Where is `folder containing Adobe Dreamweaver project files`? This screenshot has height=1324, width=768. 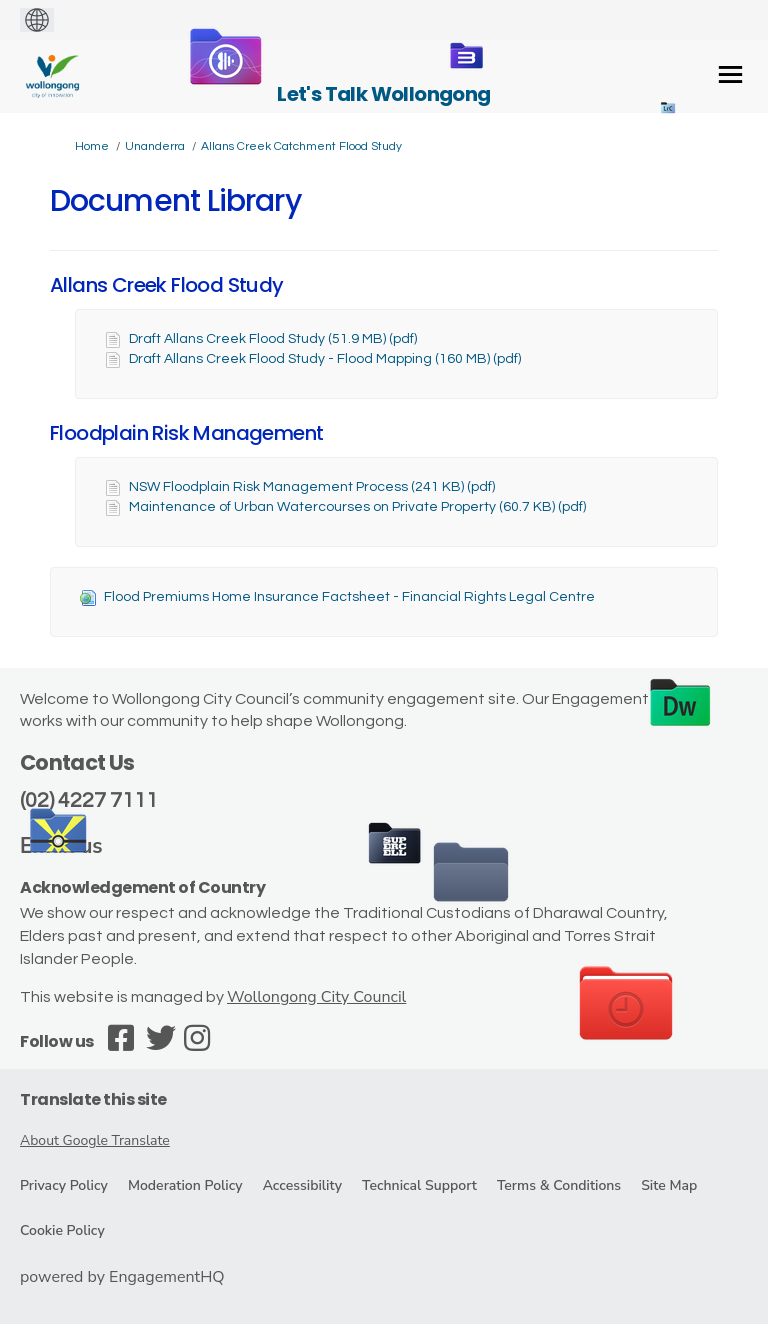 folder containing Adobe Dreamweaver project files is located at coordinates (680, 704).